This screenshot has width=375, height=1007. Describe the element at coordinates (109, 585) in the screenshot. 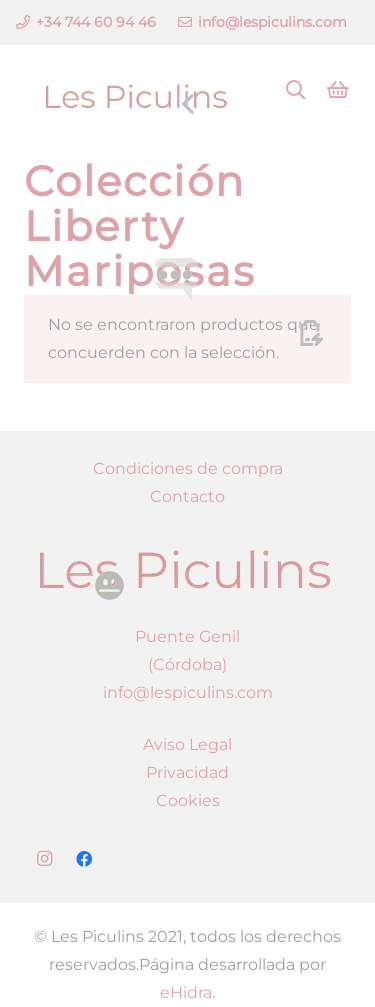

I see `indicates a neutral or indifferent reaction` at that location.